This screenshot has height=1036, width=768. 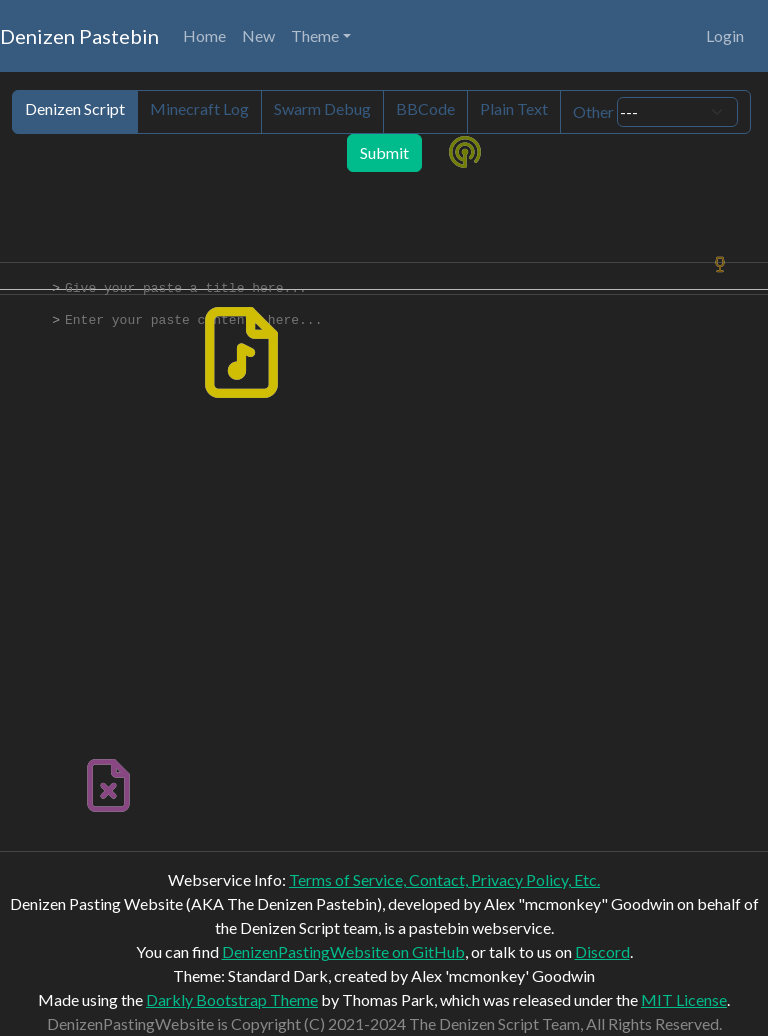 I want to click on open an audio or music file, so click(x=241, y=352).